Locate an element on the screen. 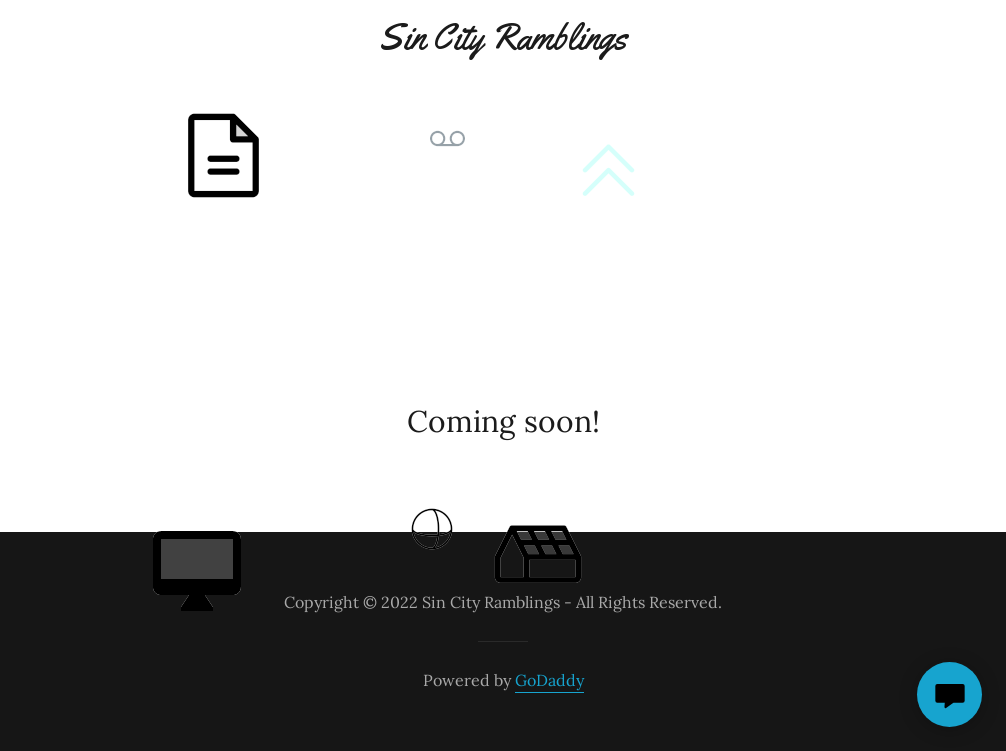 The image size is (1006, 751). scroll to top of page is located at coordinates (608, 172).